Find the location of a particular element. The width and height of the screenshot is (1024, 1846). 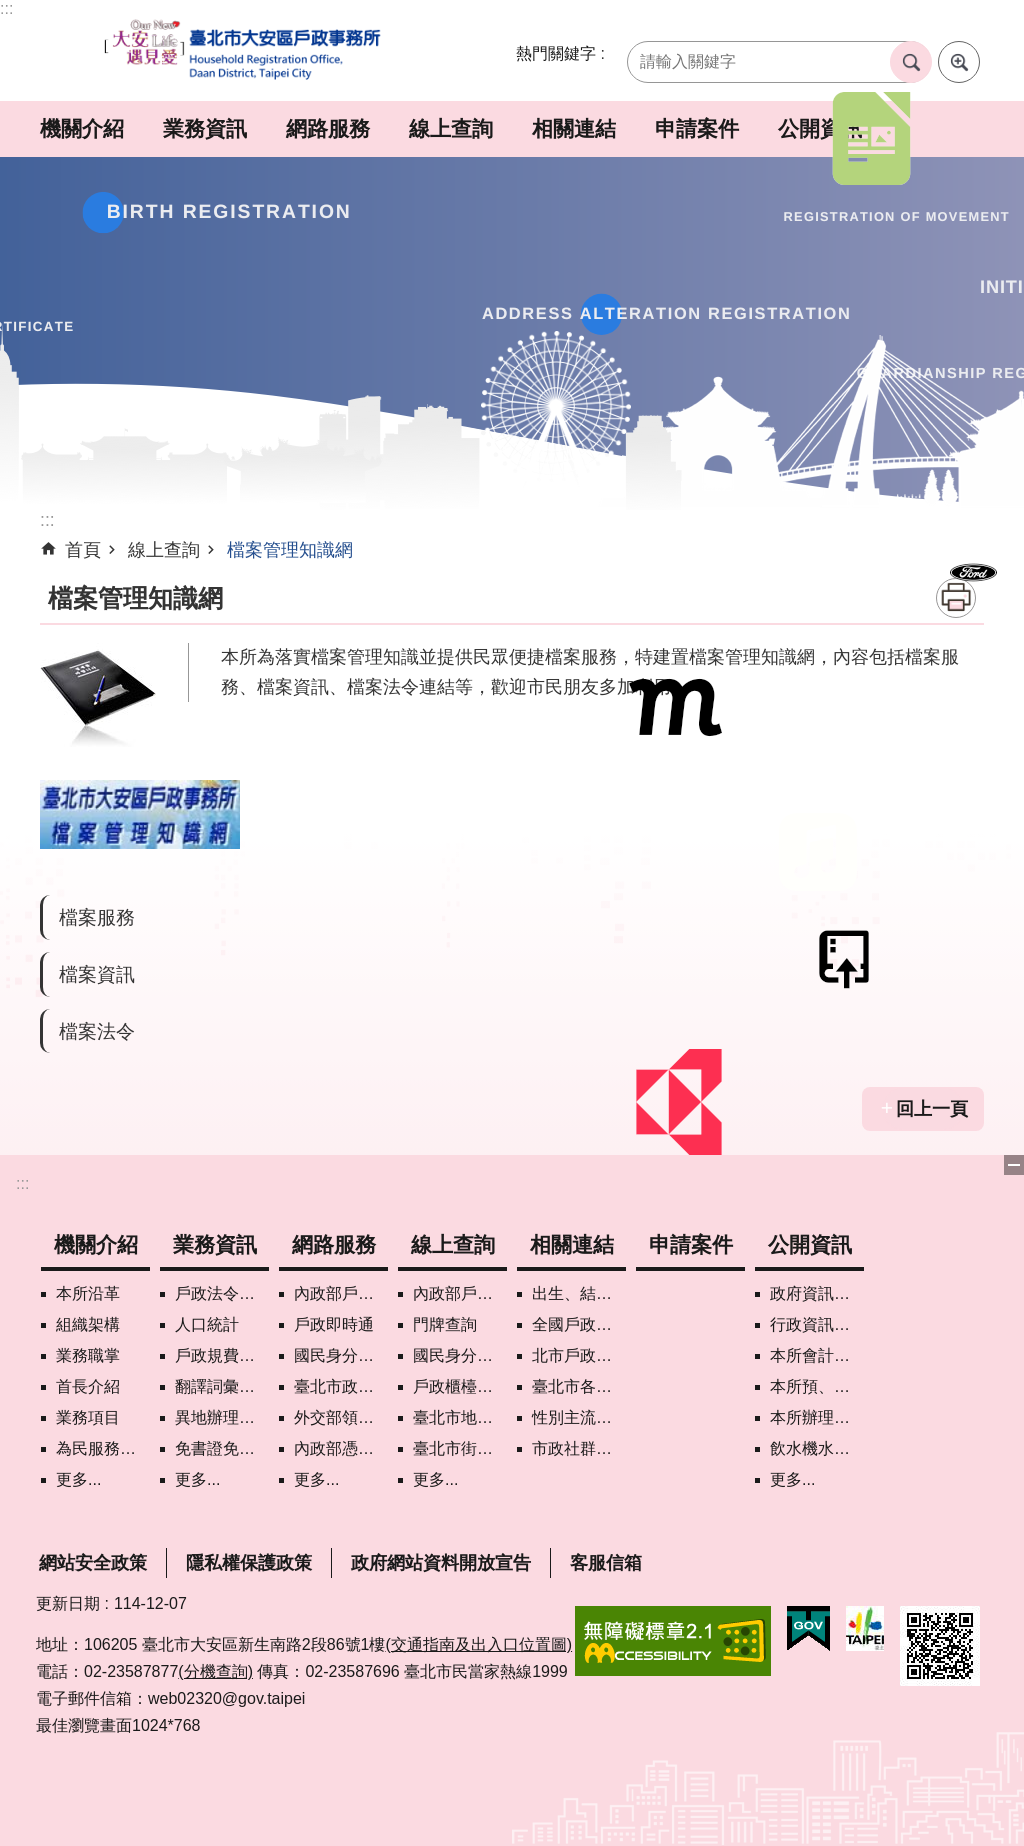

open apple music is located at coordinates (818, 852).